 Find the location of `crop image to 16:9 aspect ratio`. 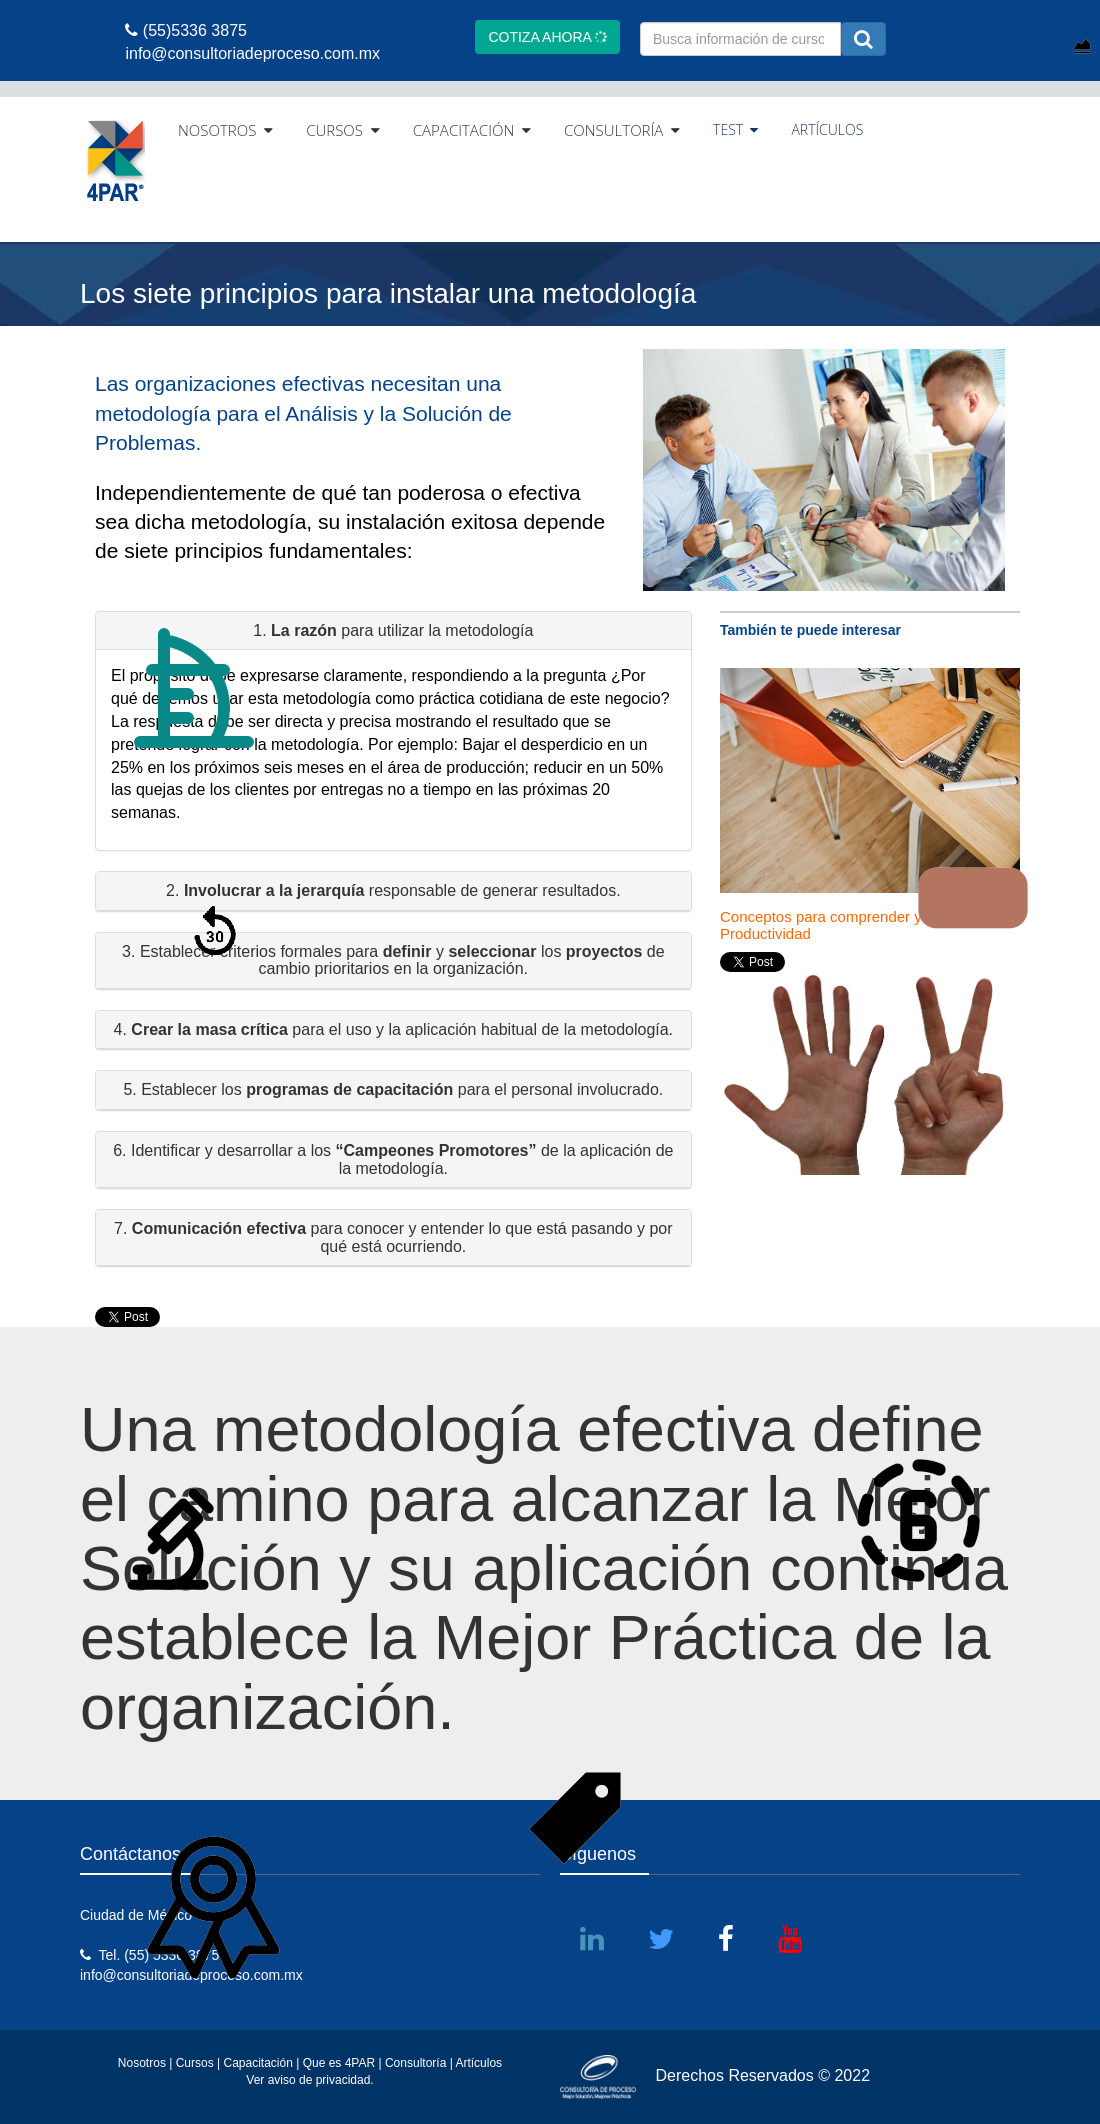

crop image to 16:9 aspect ratio is located at coordinates (973, 898).